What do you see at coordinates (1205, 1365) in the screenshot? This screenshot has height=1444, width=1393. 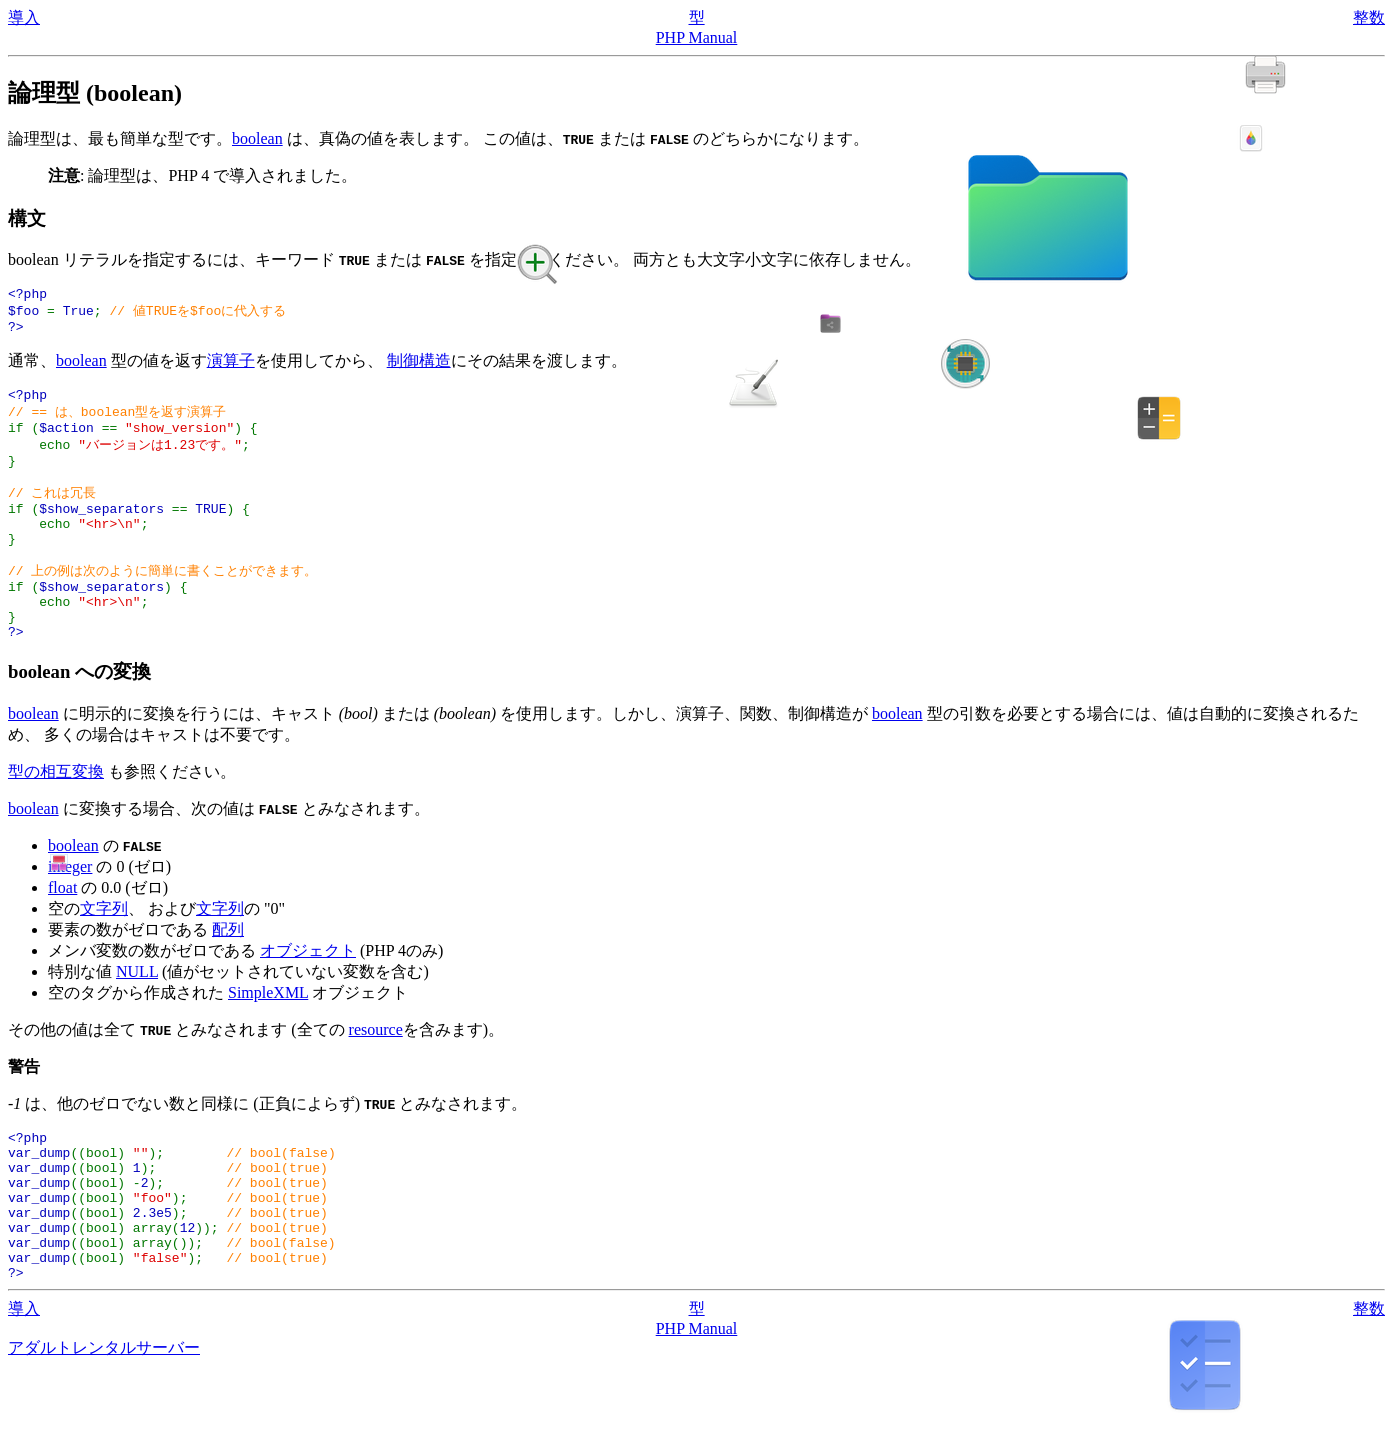 I see `open the GNOME To Do task manager app` at bounding box center [1205, 1365].